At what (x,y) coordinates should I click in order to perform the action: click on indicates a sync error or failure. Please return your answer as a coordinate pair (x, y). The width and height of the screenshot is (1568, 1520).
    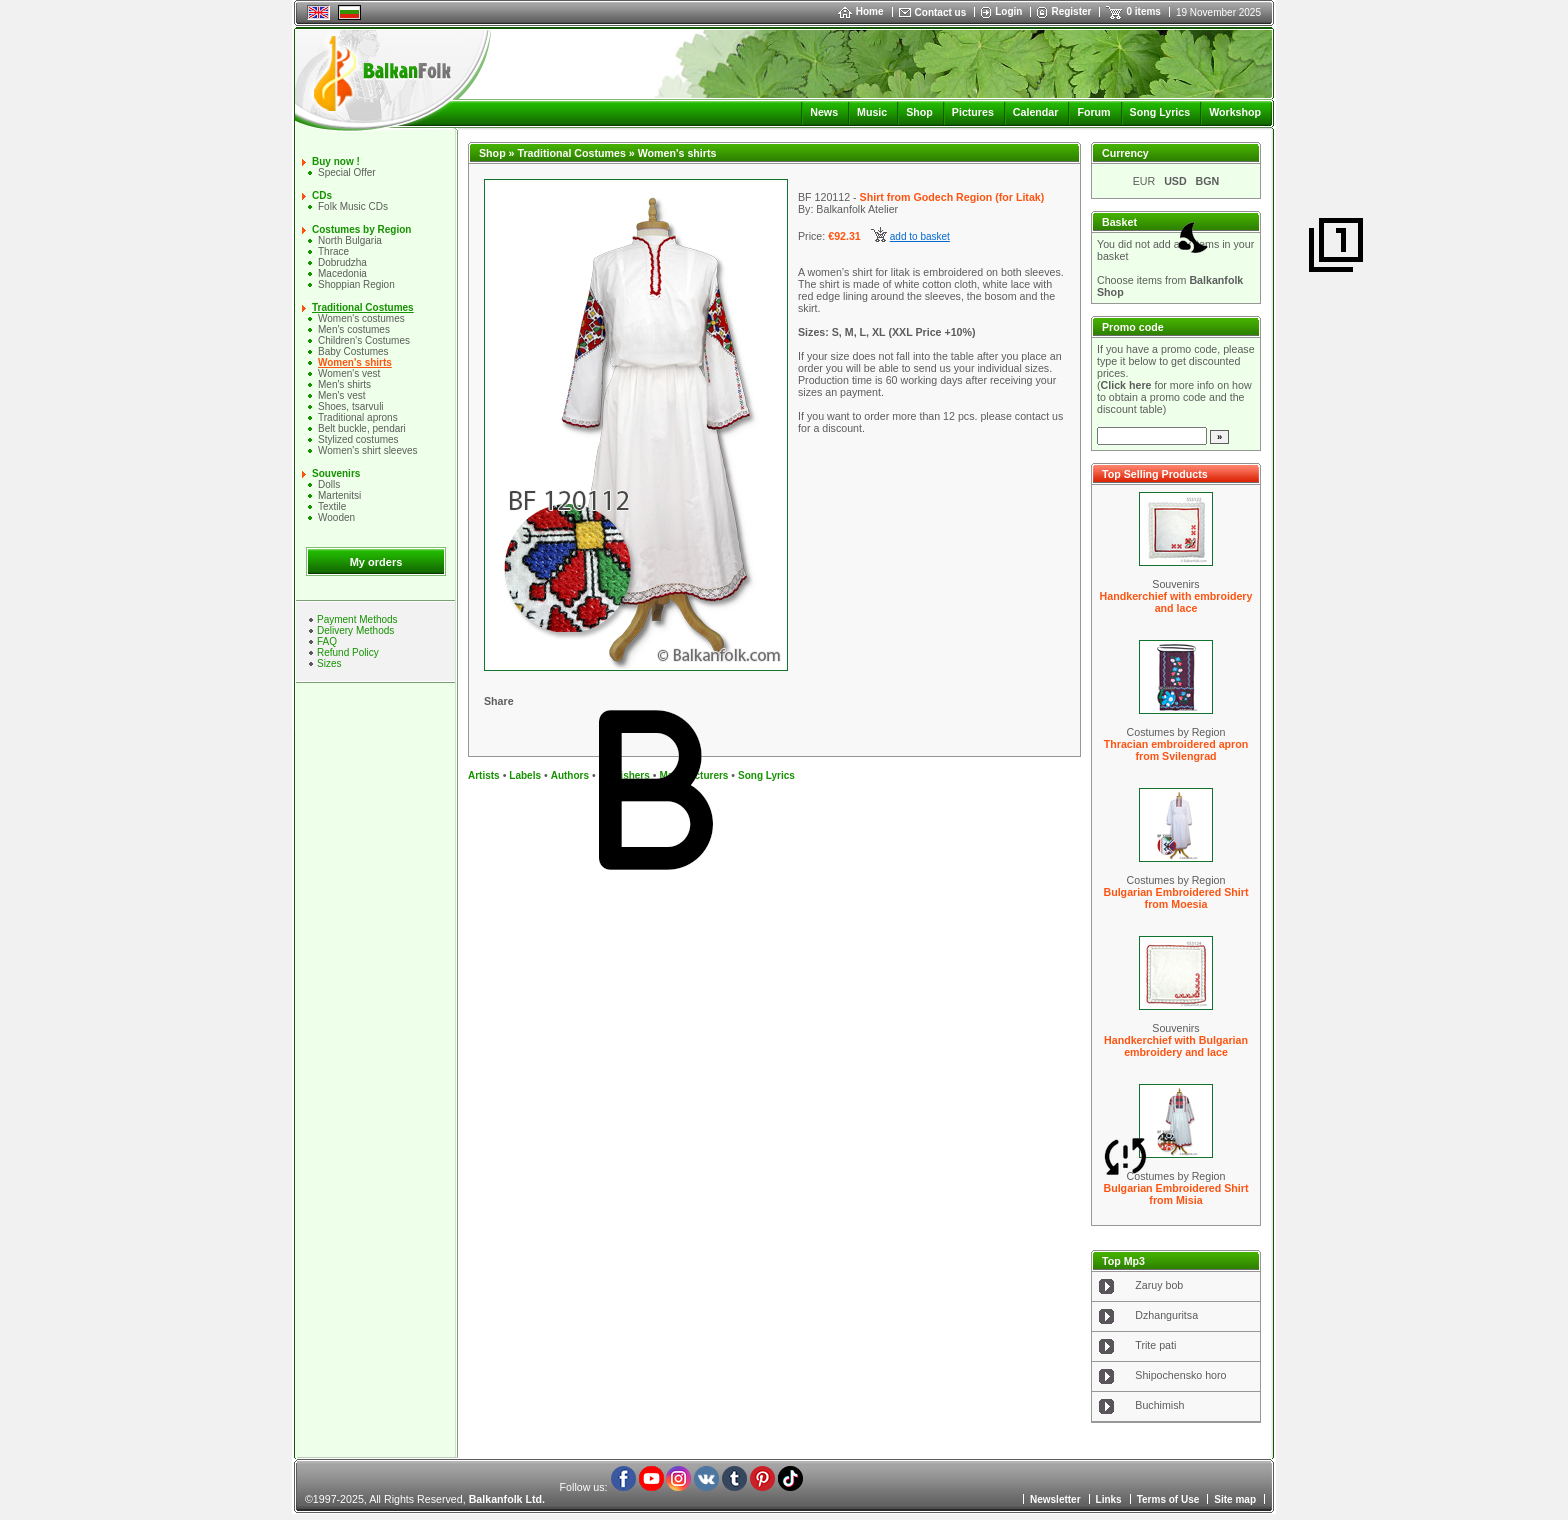
    Looking at the image, I should click on (1125, 1156).